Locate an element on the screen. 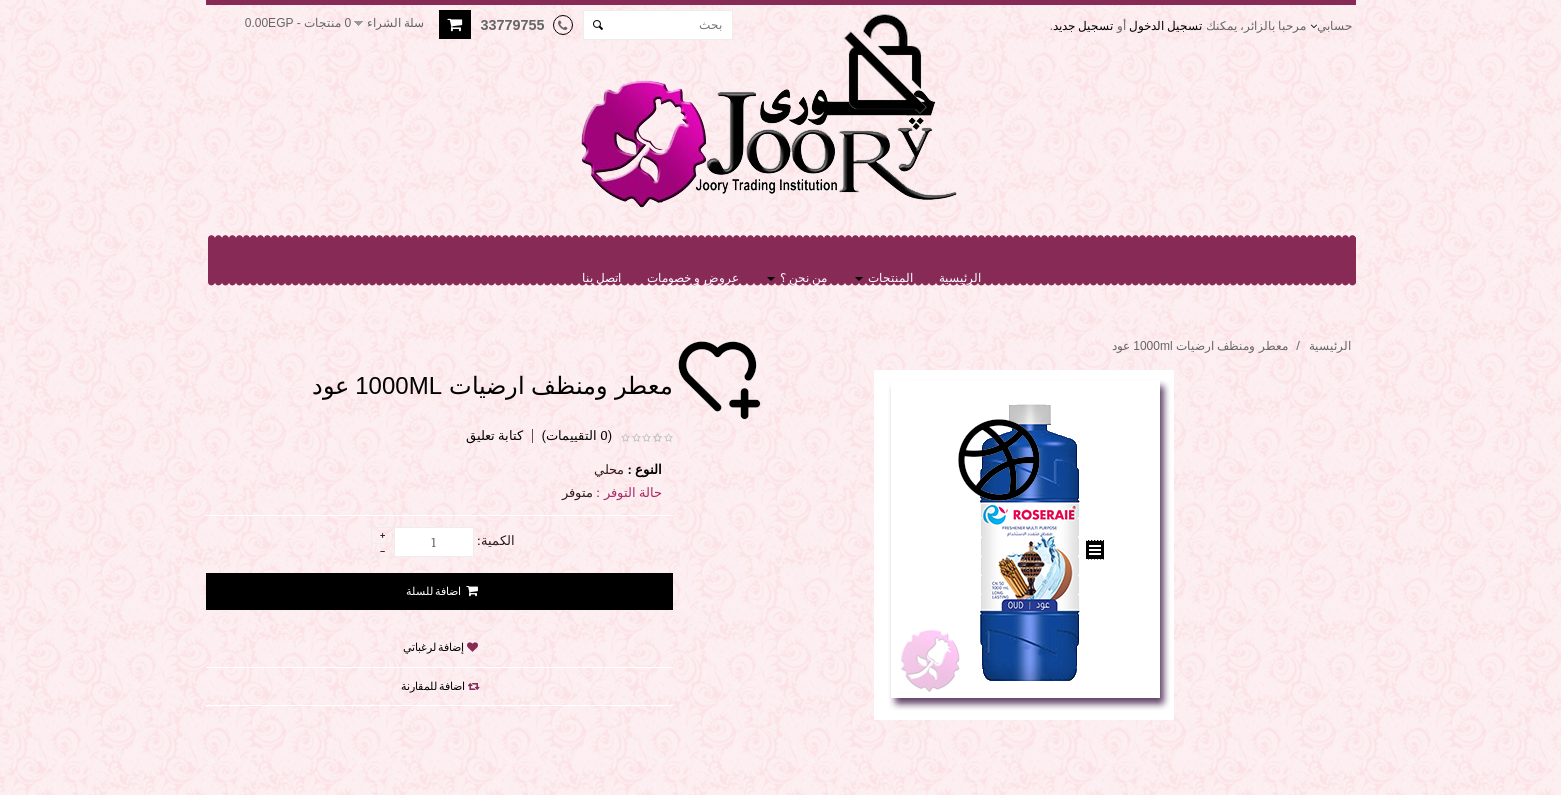 Image resolution: width=1561 pixels, height=795 pixels. indicates an unencrypted or insecure email connection is located at coordinates (885, 64).